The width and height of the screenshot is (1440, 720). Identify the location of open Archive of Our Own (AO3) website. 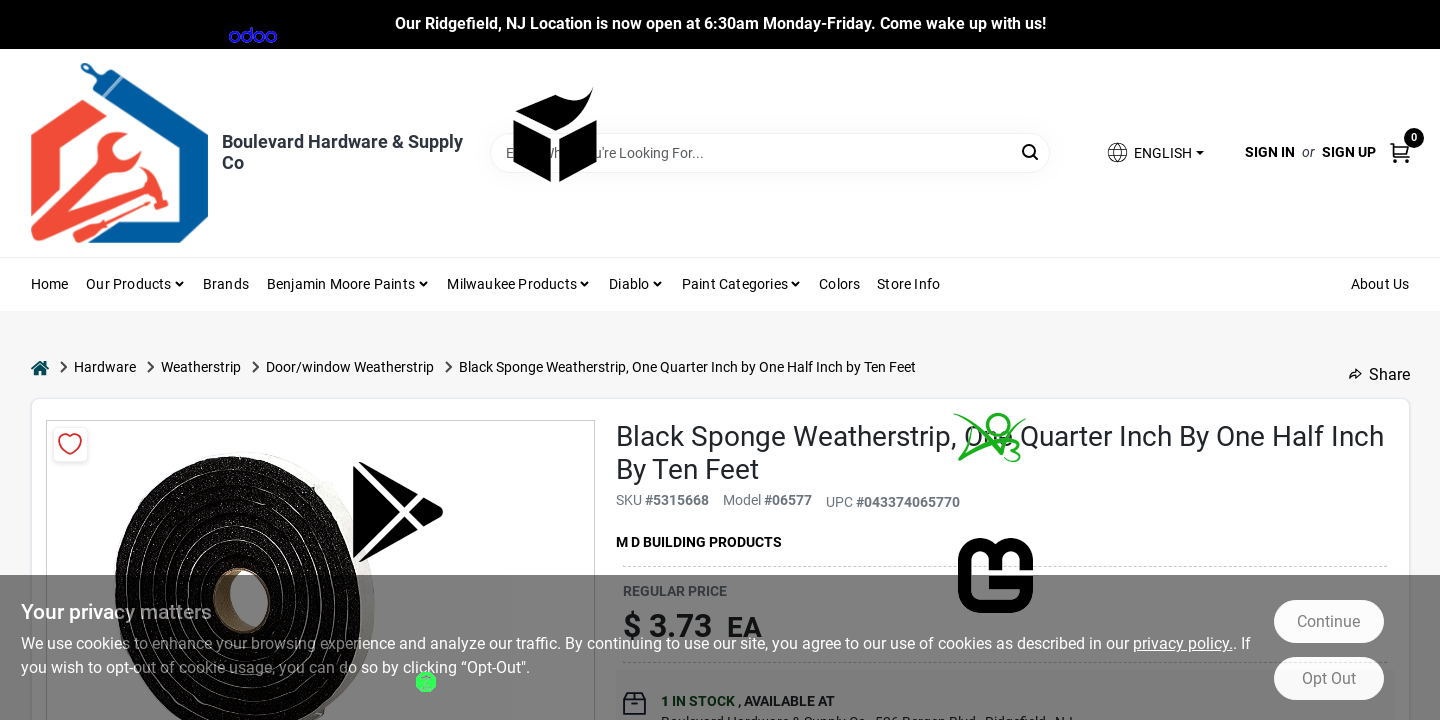
(989, 437).